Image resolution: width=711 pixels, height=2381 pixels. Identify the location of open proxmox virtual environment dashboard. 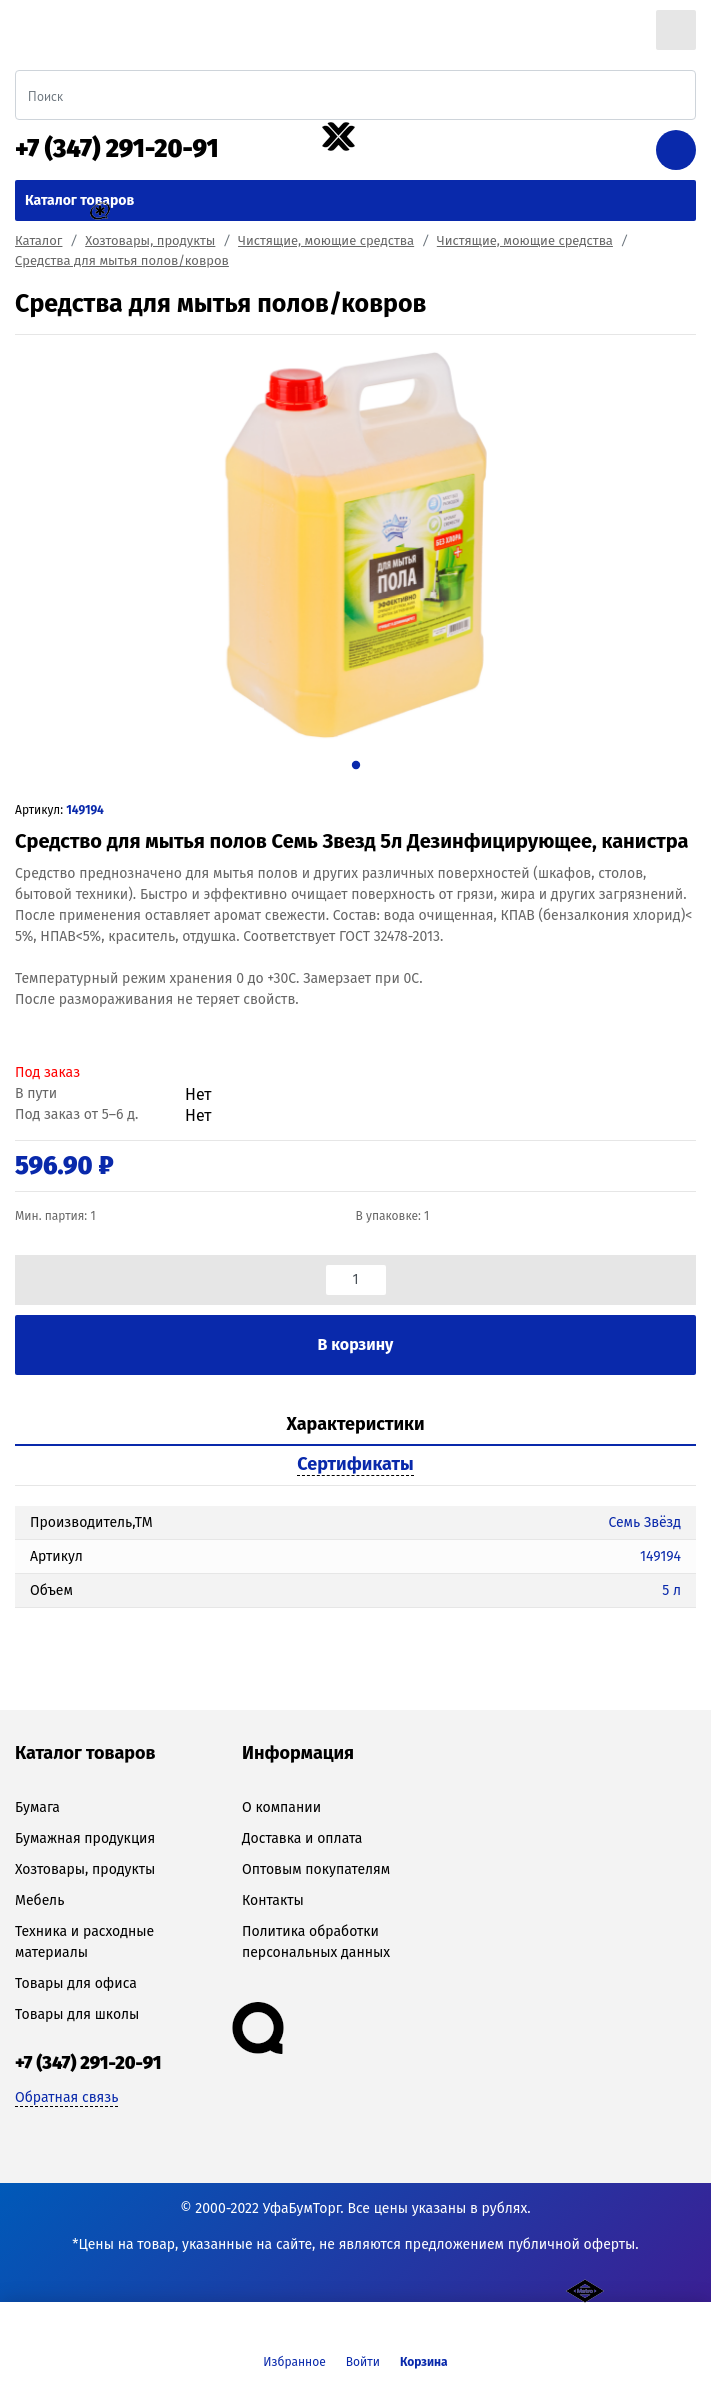
(338, 136).